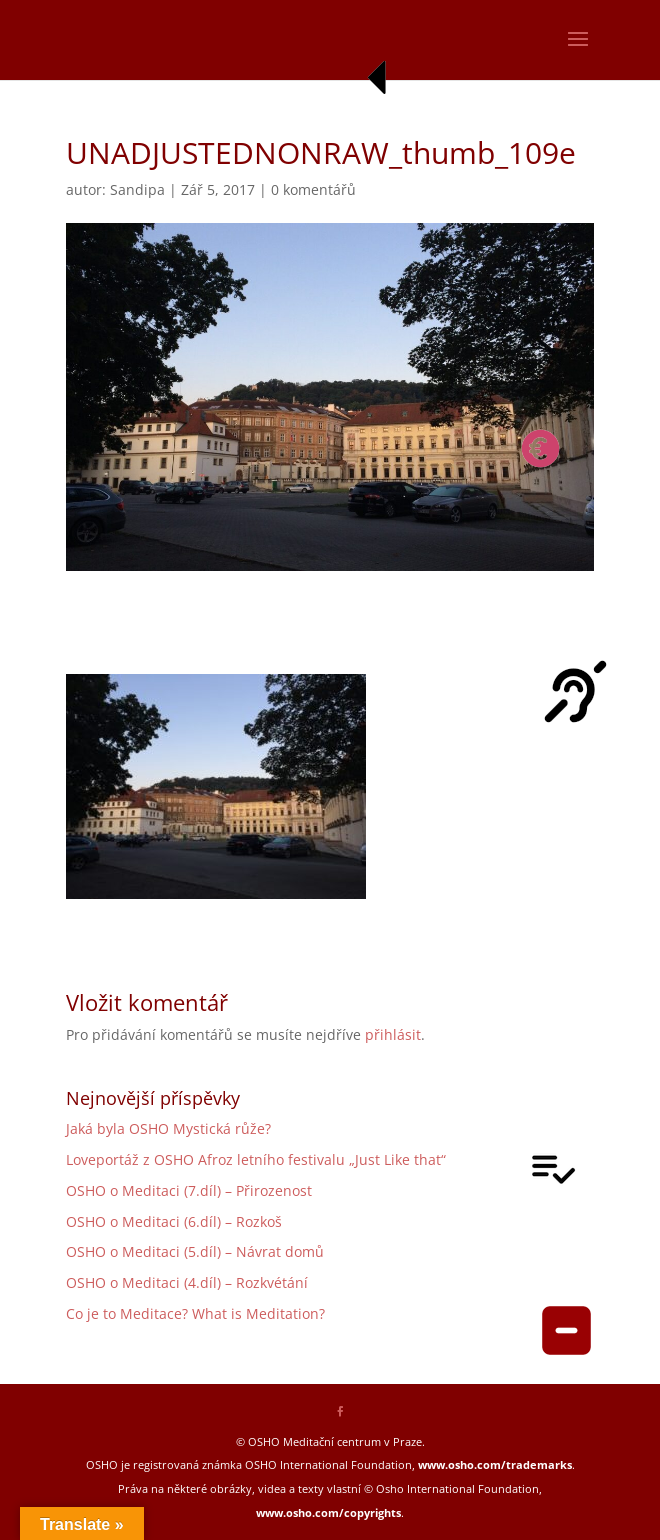 This screenshot has width=660, height=1540. Describe the element at coordinates (566, 1330) in the screenshot. I see `remove or delete an item` at that location.